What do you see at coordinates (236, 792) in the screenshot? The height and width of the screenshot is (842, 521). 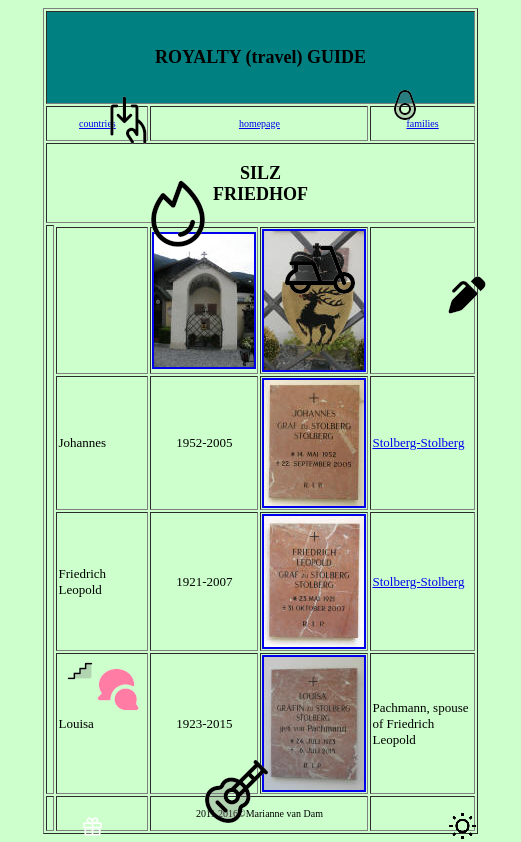 I see `access music or audio content` at bounding box center [236, 792].